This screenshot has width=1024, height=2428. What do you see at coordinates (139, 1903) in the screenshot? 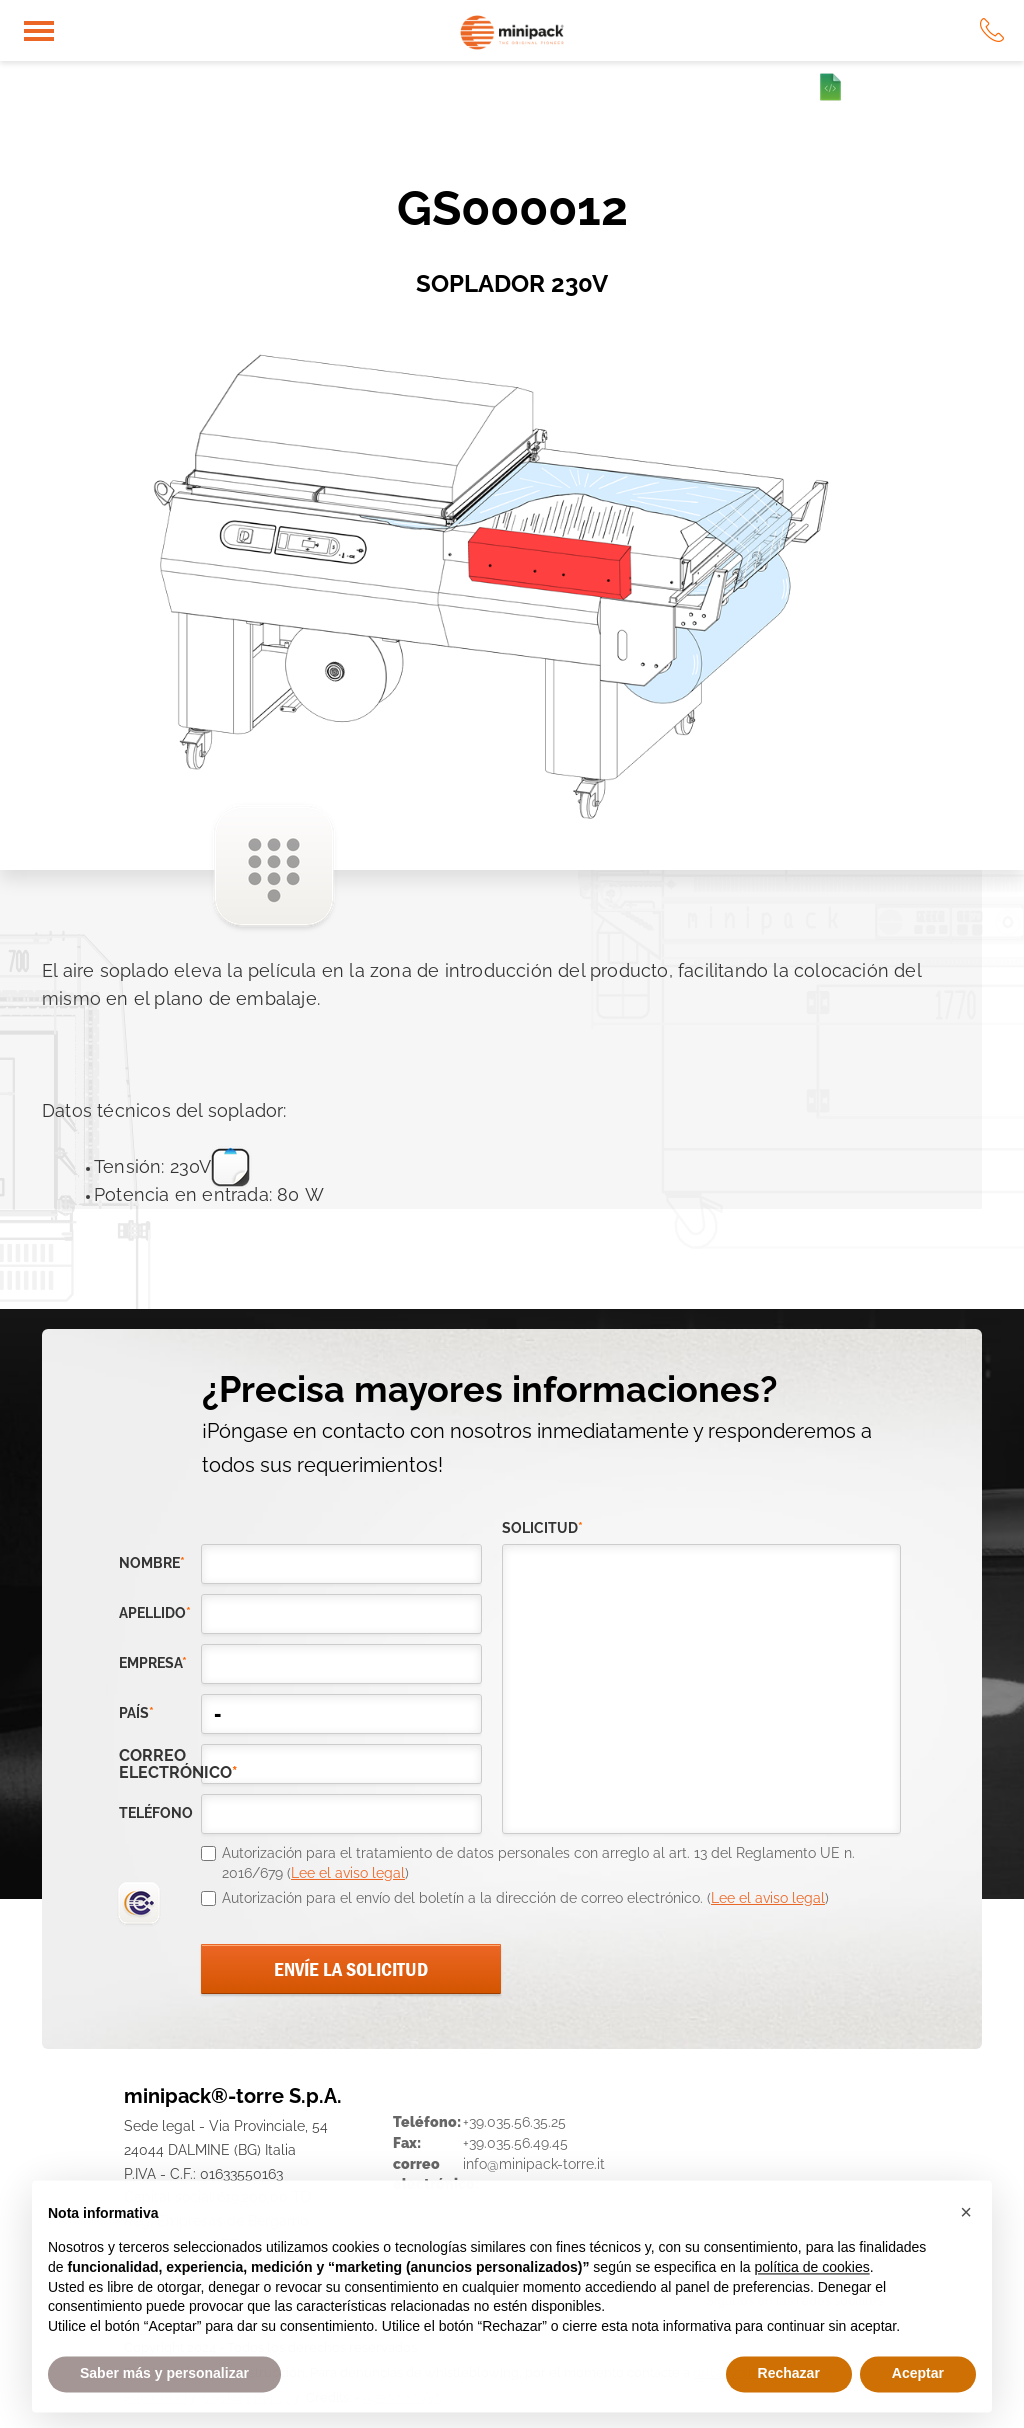
I see `launch eclipse cdt development environment` at bounding box center [139, 1903].